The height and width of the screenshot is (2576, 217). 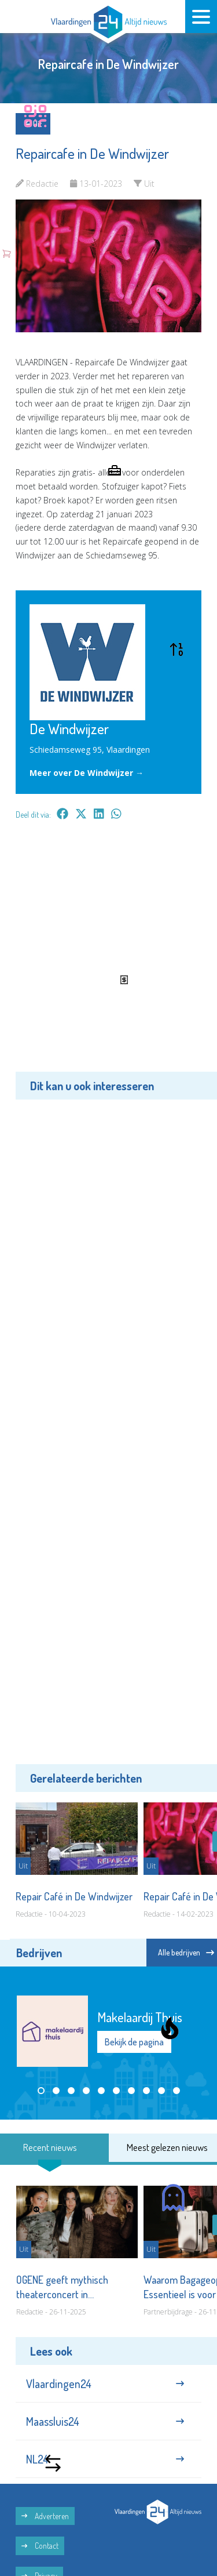 What do you see at coordinates (115, 470) in the screenshot?
I see `access home repair services` at bounding box center [115, 470].